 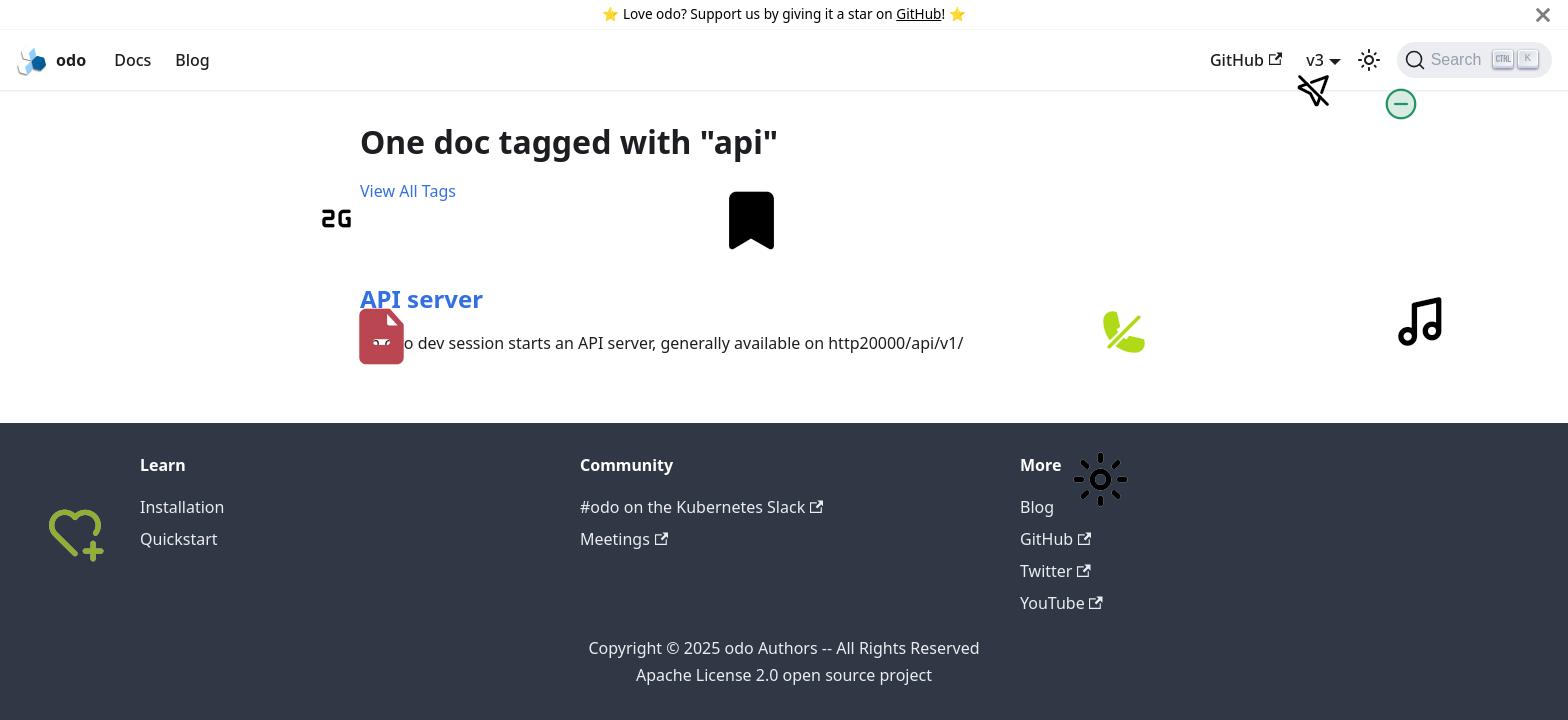 What do you see at coordinates (75, 533) in the screenshot?
I see `add to favorites` at bounding box center [75, 533].